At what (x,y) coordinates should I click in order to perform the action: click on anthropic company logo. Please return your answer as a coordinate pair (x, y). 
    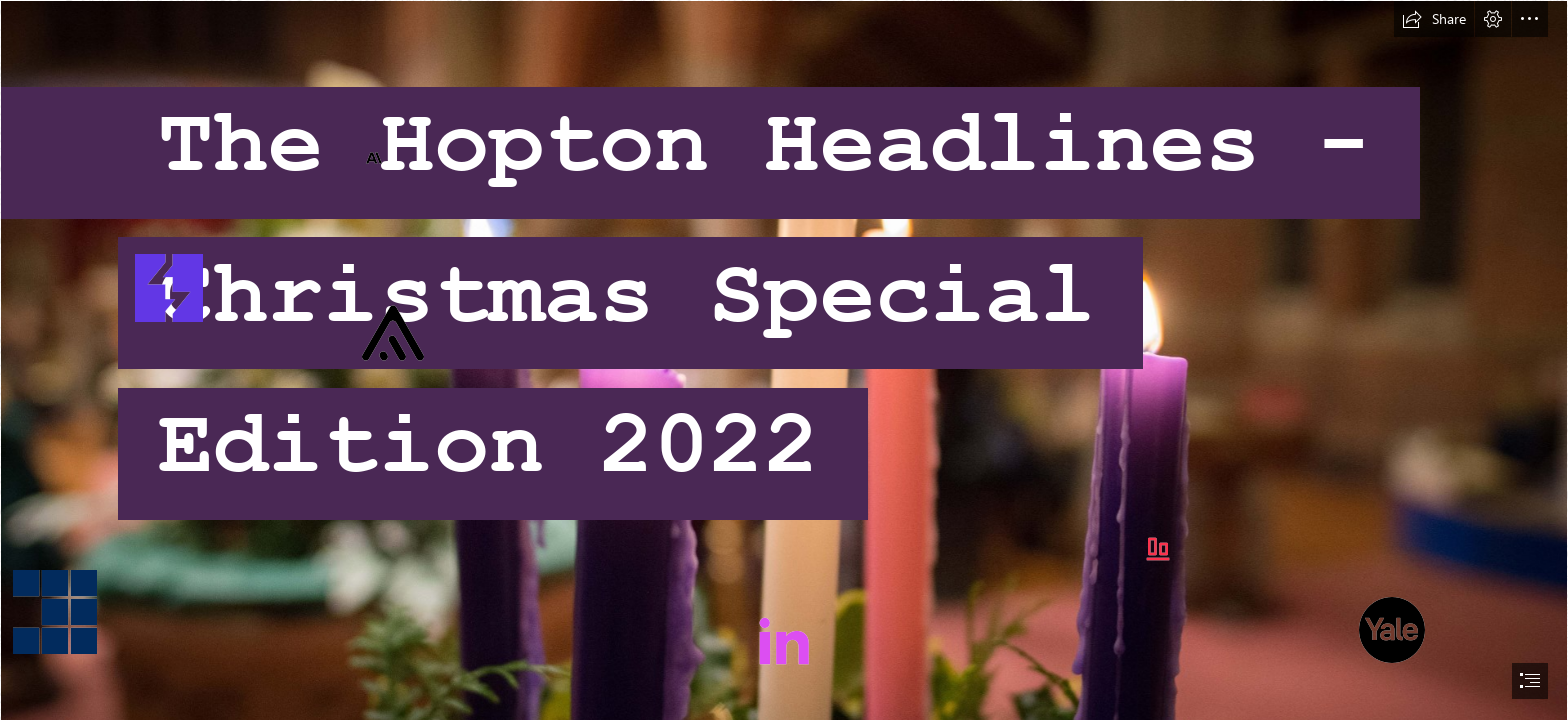
    Looking at the image, I should click on (374, 158).